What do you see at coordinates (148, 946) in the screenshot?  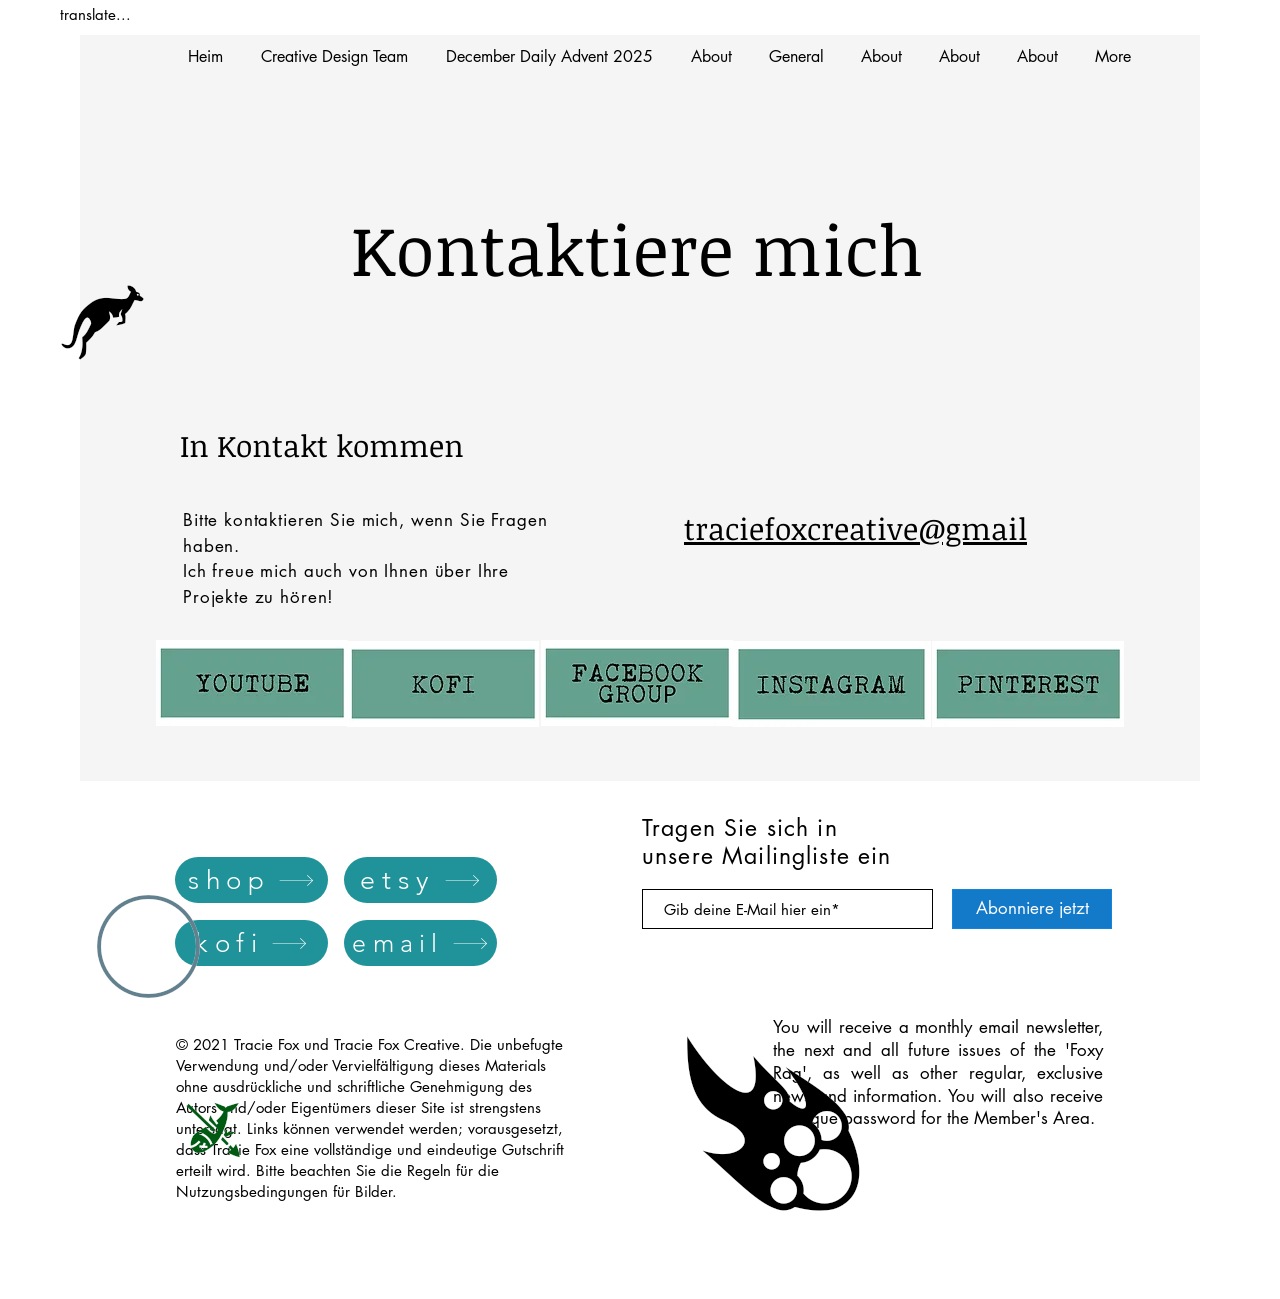 I see `unselected radio button or toggle option` at bounding box center [148, 946].